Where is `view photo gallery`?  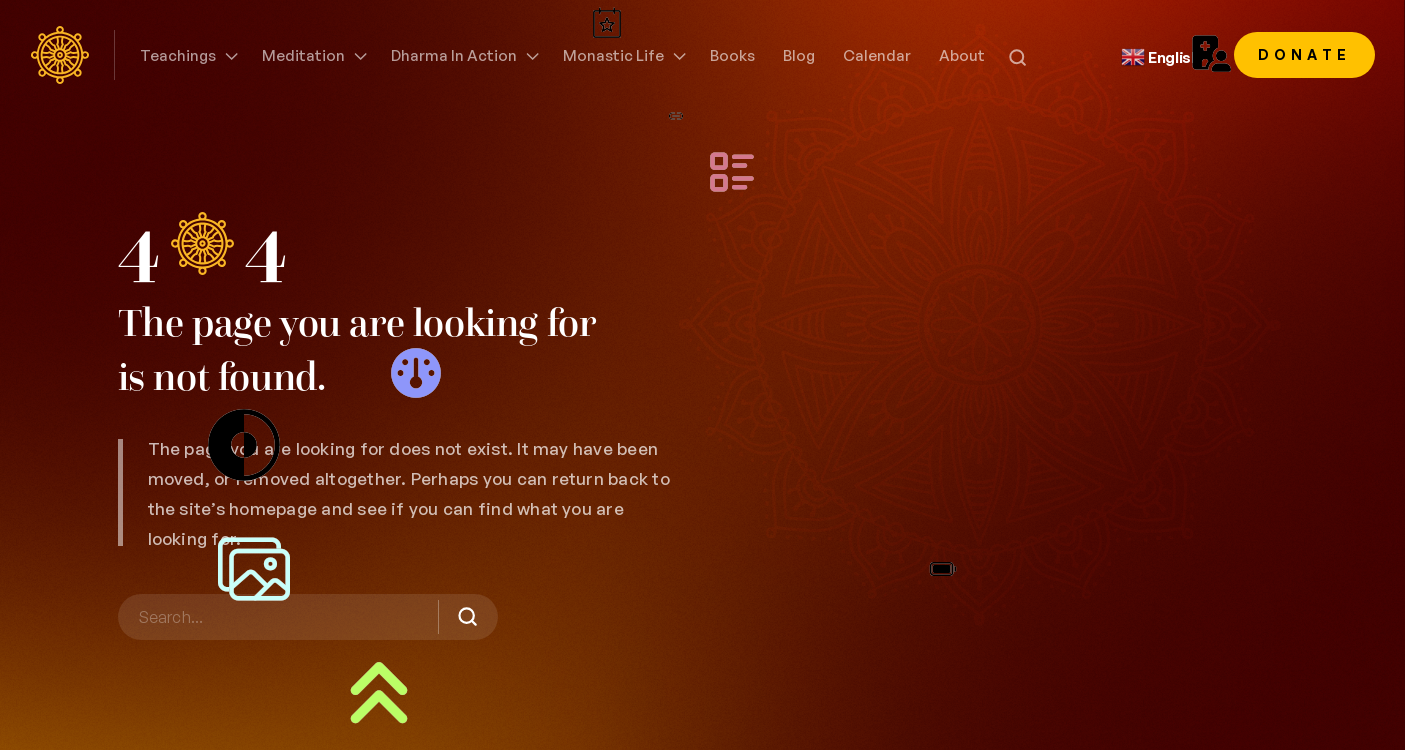
view photo gallery is located at coordinates (254, 569).